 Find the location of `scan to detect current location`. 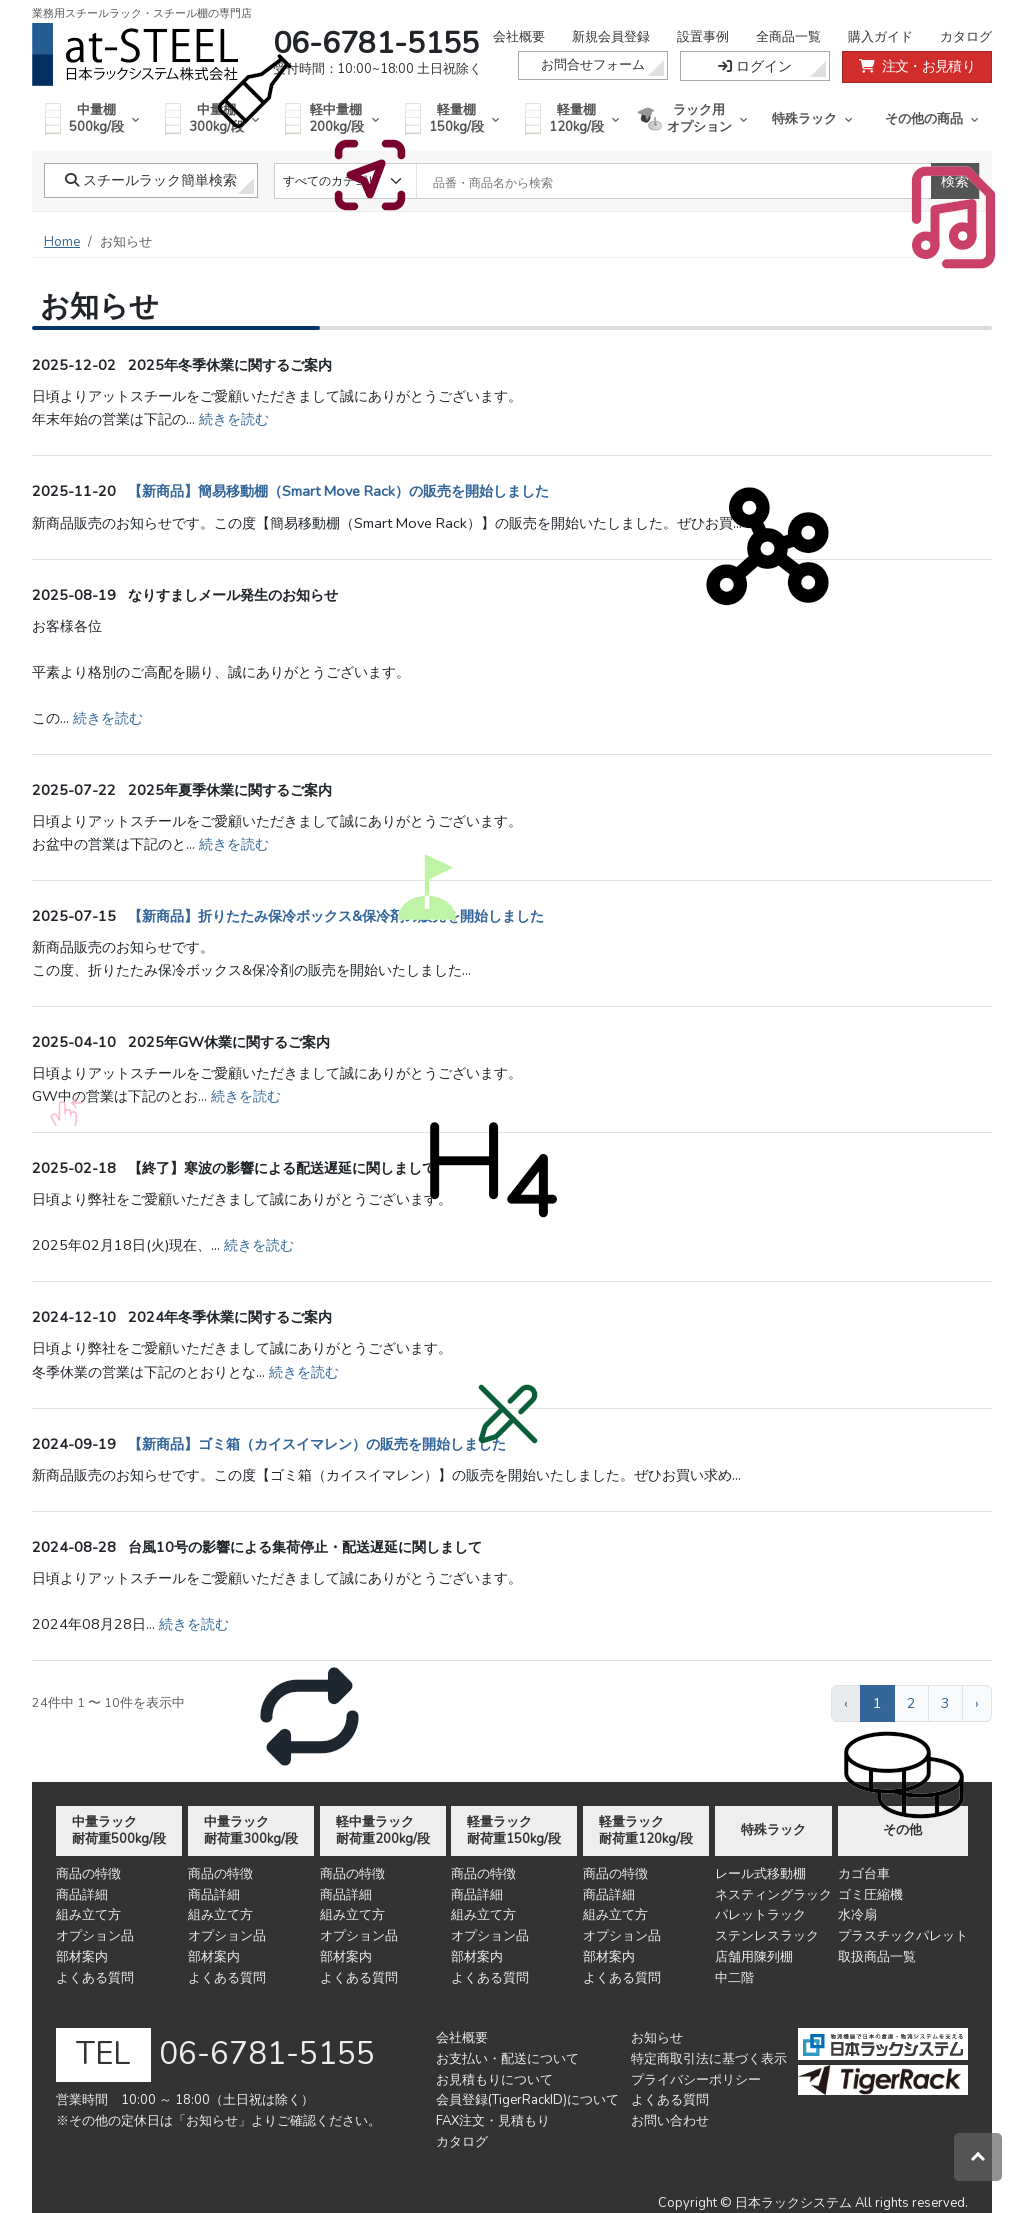

scan to detect current location is located at coordinates (370, 175).